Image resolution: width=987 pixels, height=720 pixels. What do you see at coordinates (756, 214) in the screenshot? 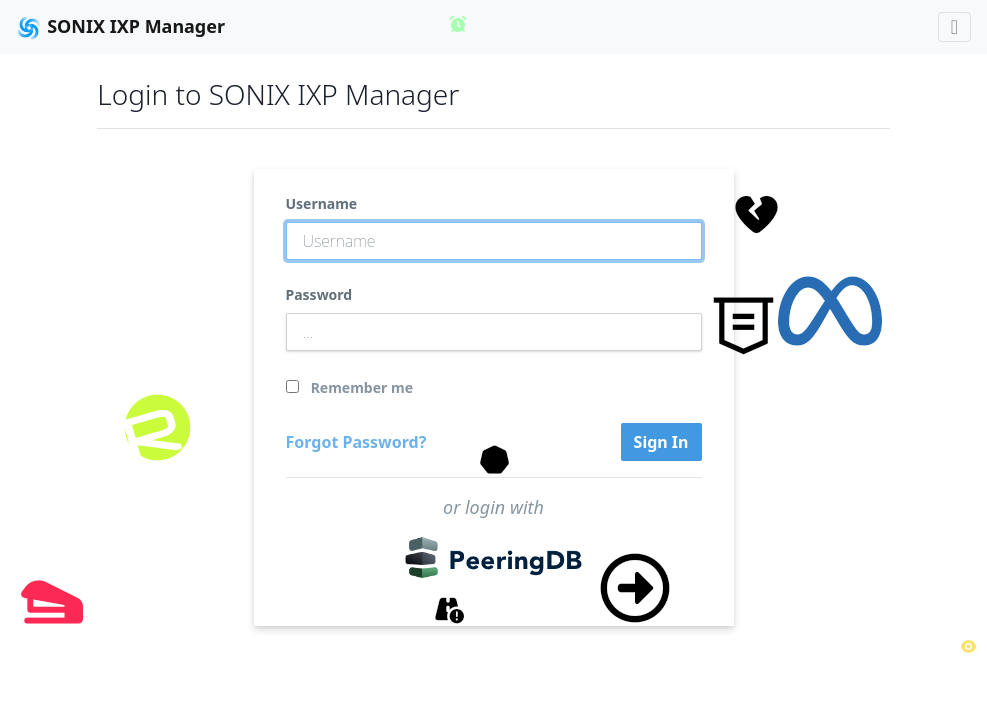
I see `unlike or remove from favorites` at bounding box center [756, 214].